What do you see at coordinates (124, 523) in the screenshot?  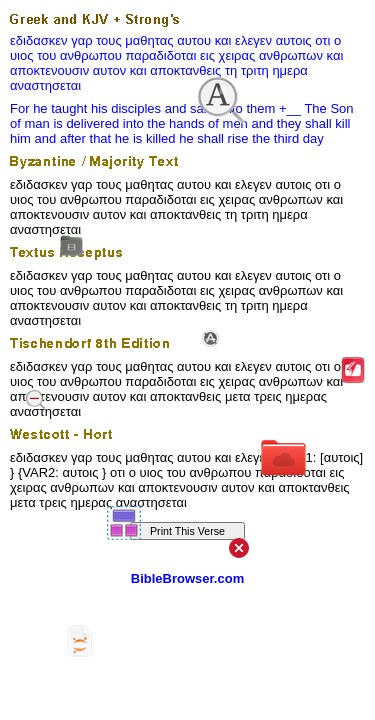 I see `select all items in the current view` at bounding box center [124, 523].